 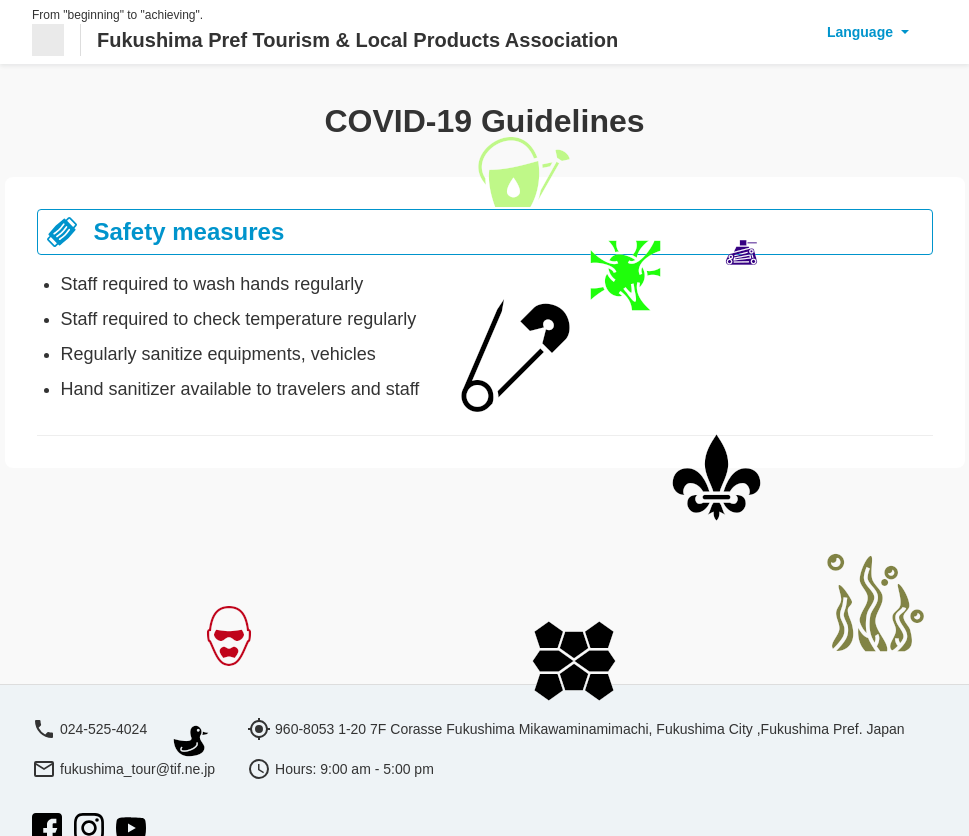 What do you see at coordinates (625, 275) in the screenshot?
I see `view character health or organ status` at bounding box center [625, 275].